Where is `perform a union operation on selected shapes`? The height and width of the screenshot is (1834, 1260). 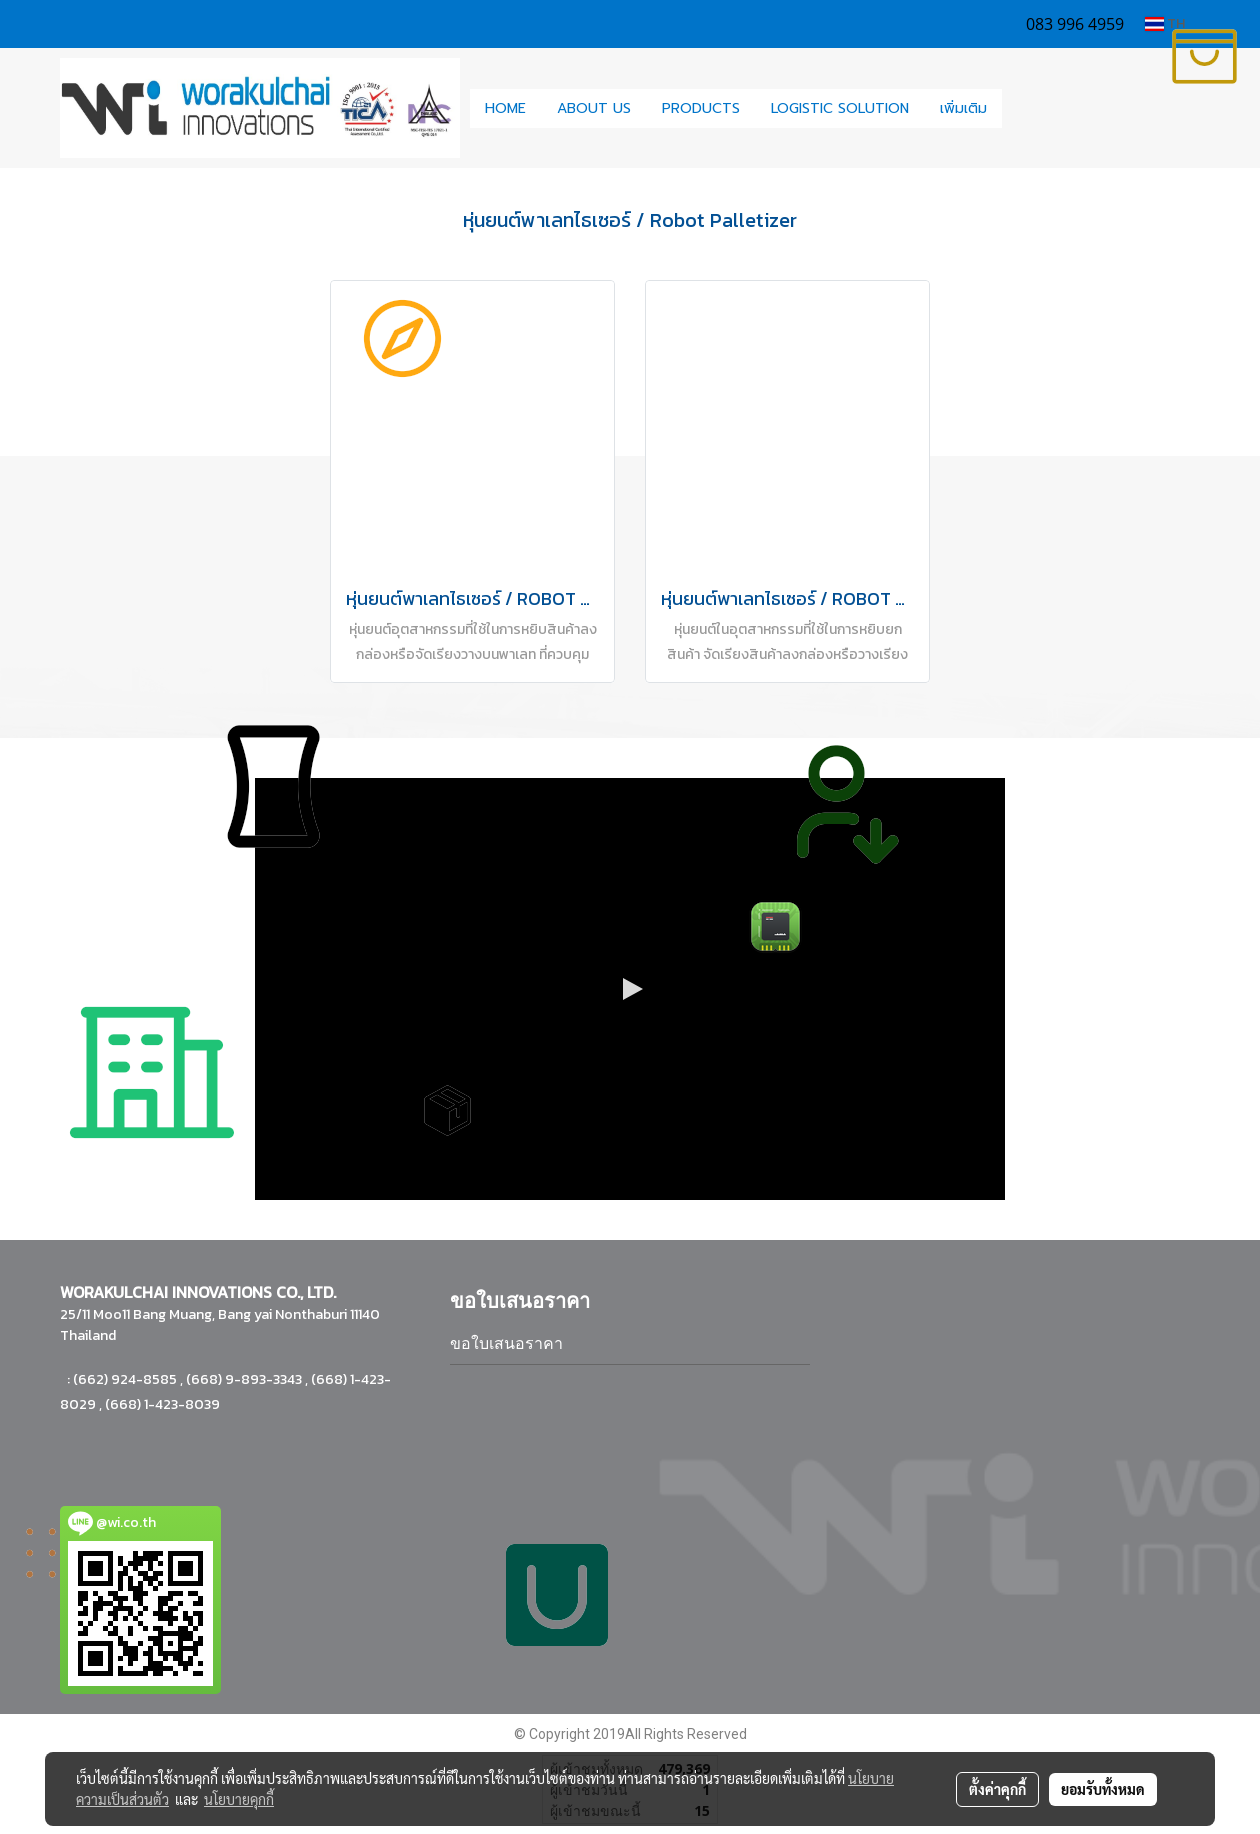
perform a union operation on selected shapes is located at coordinates (557, 1595).